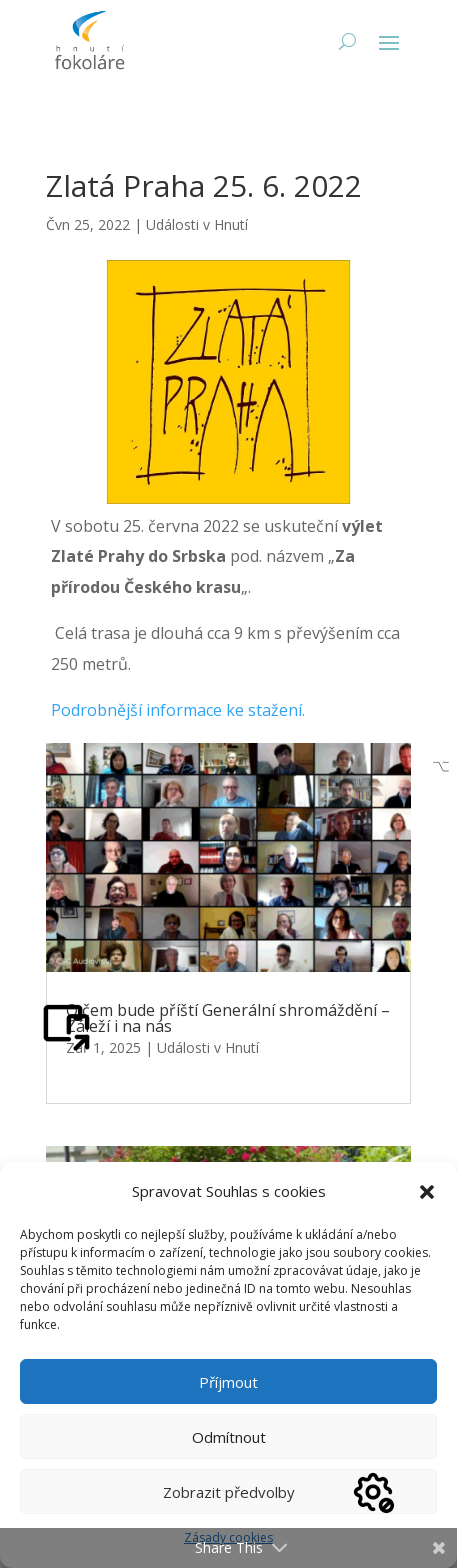  What do you see at coordinates (441, 766) in the screenshot?
I see `keyboard option/alt key symbol` at bounding box center [441, 766].